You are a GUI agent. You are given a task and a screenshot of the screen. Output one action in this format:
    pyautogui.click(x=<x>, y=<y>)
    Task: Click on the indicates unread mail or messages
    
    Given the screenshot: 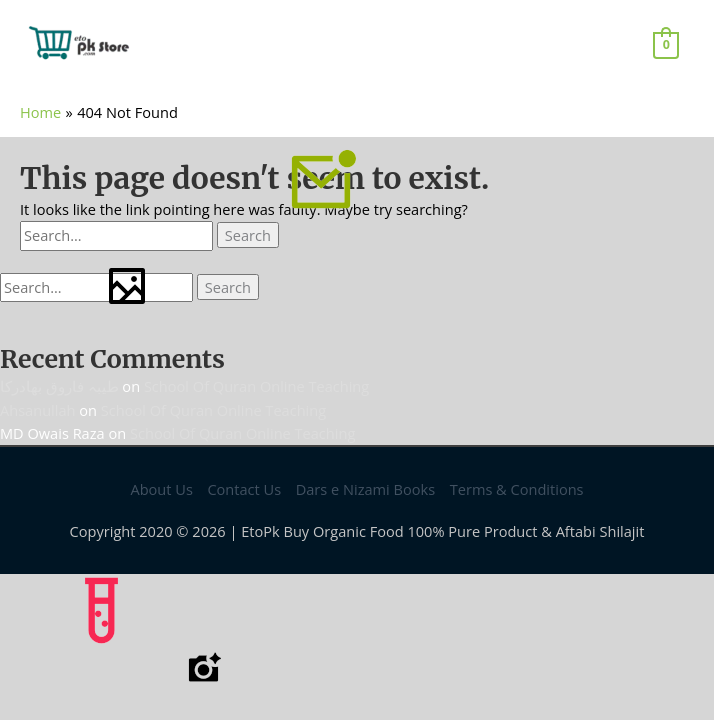 What is the action you would take?
    pyautogui.click(x=321, y=182)
    